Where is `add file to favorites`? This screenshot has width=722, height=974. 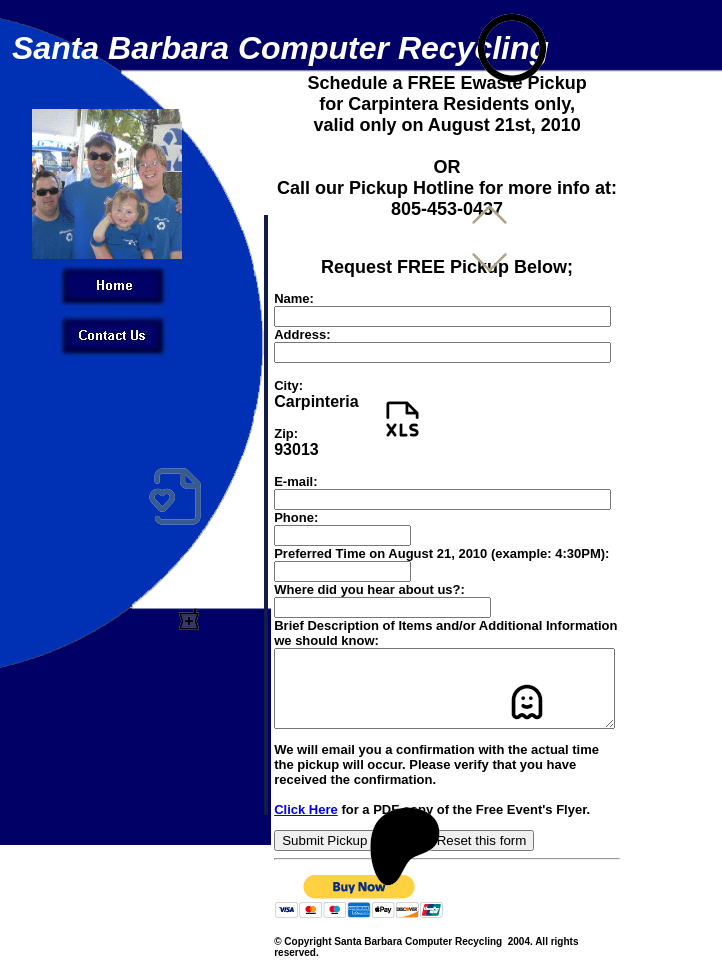 add file to favorites is located at coordinates (177, 496).